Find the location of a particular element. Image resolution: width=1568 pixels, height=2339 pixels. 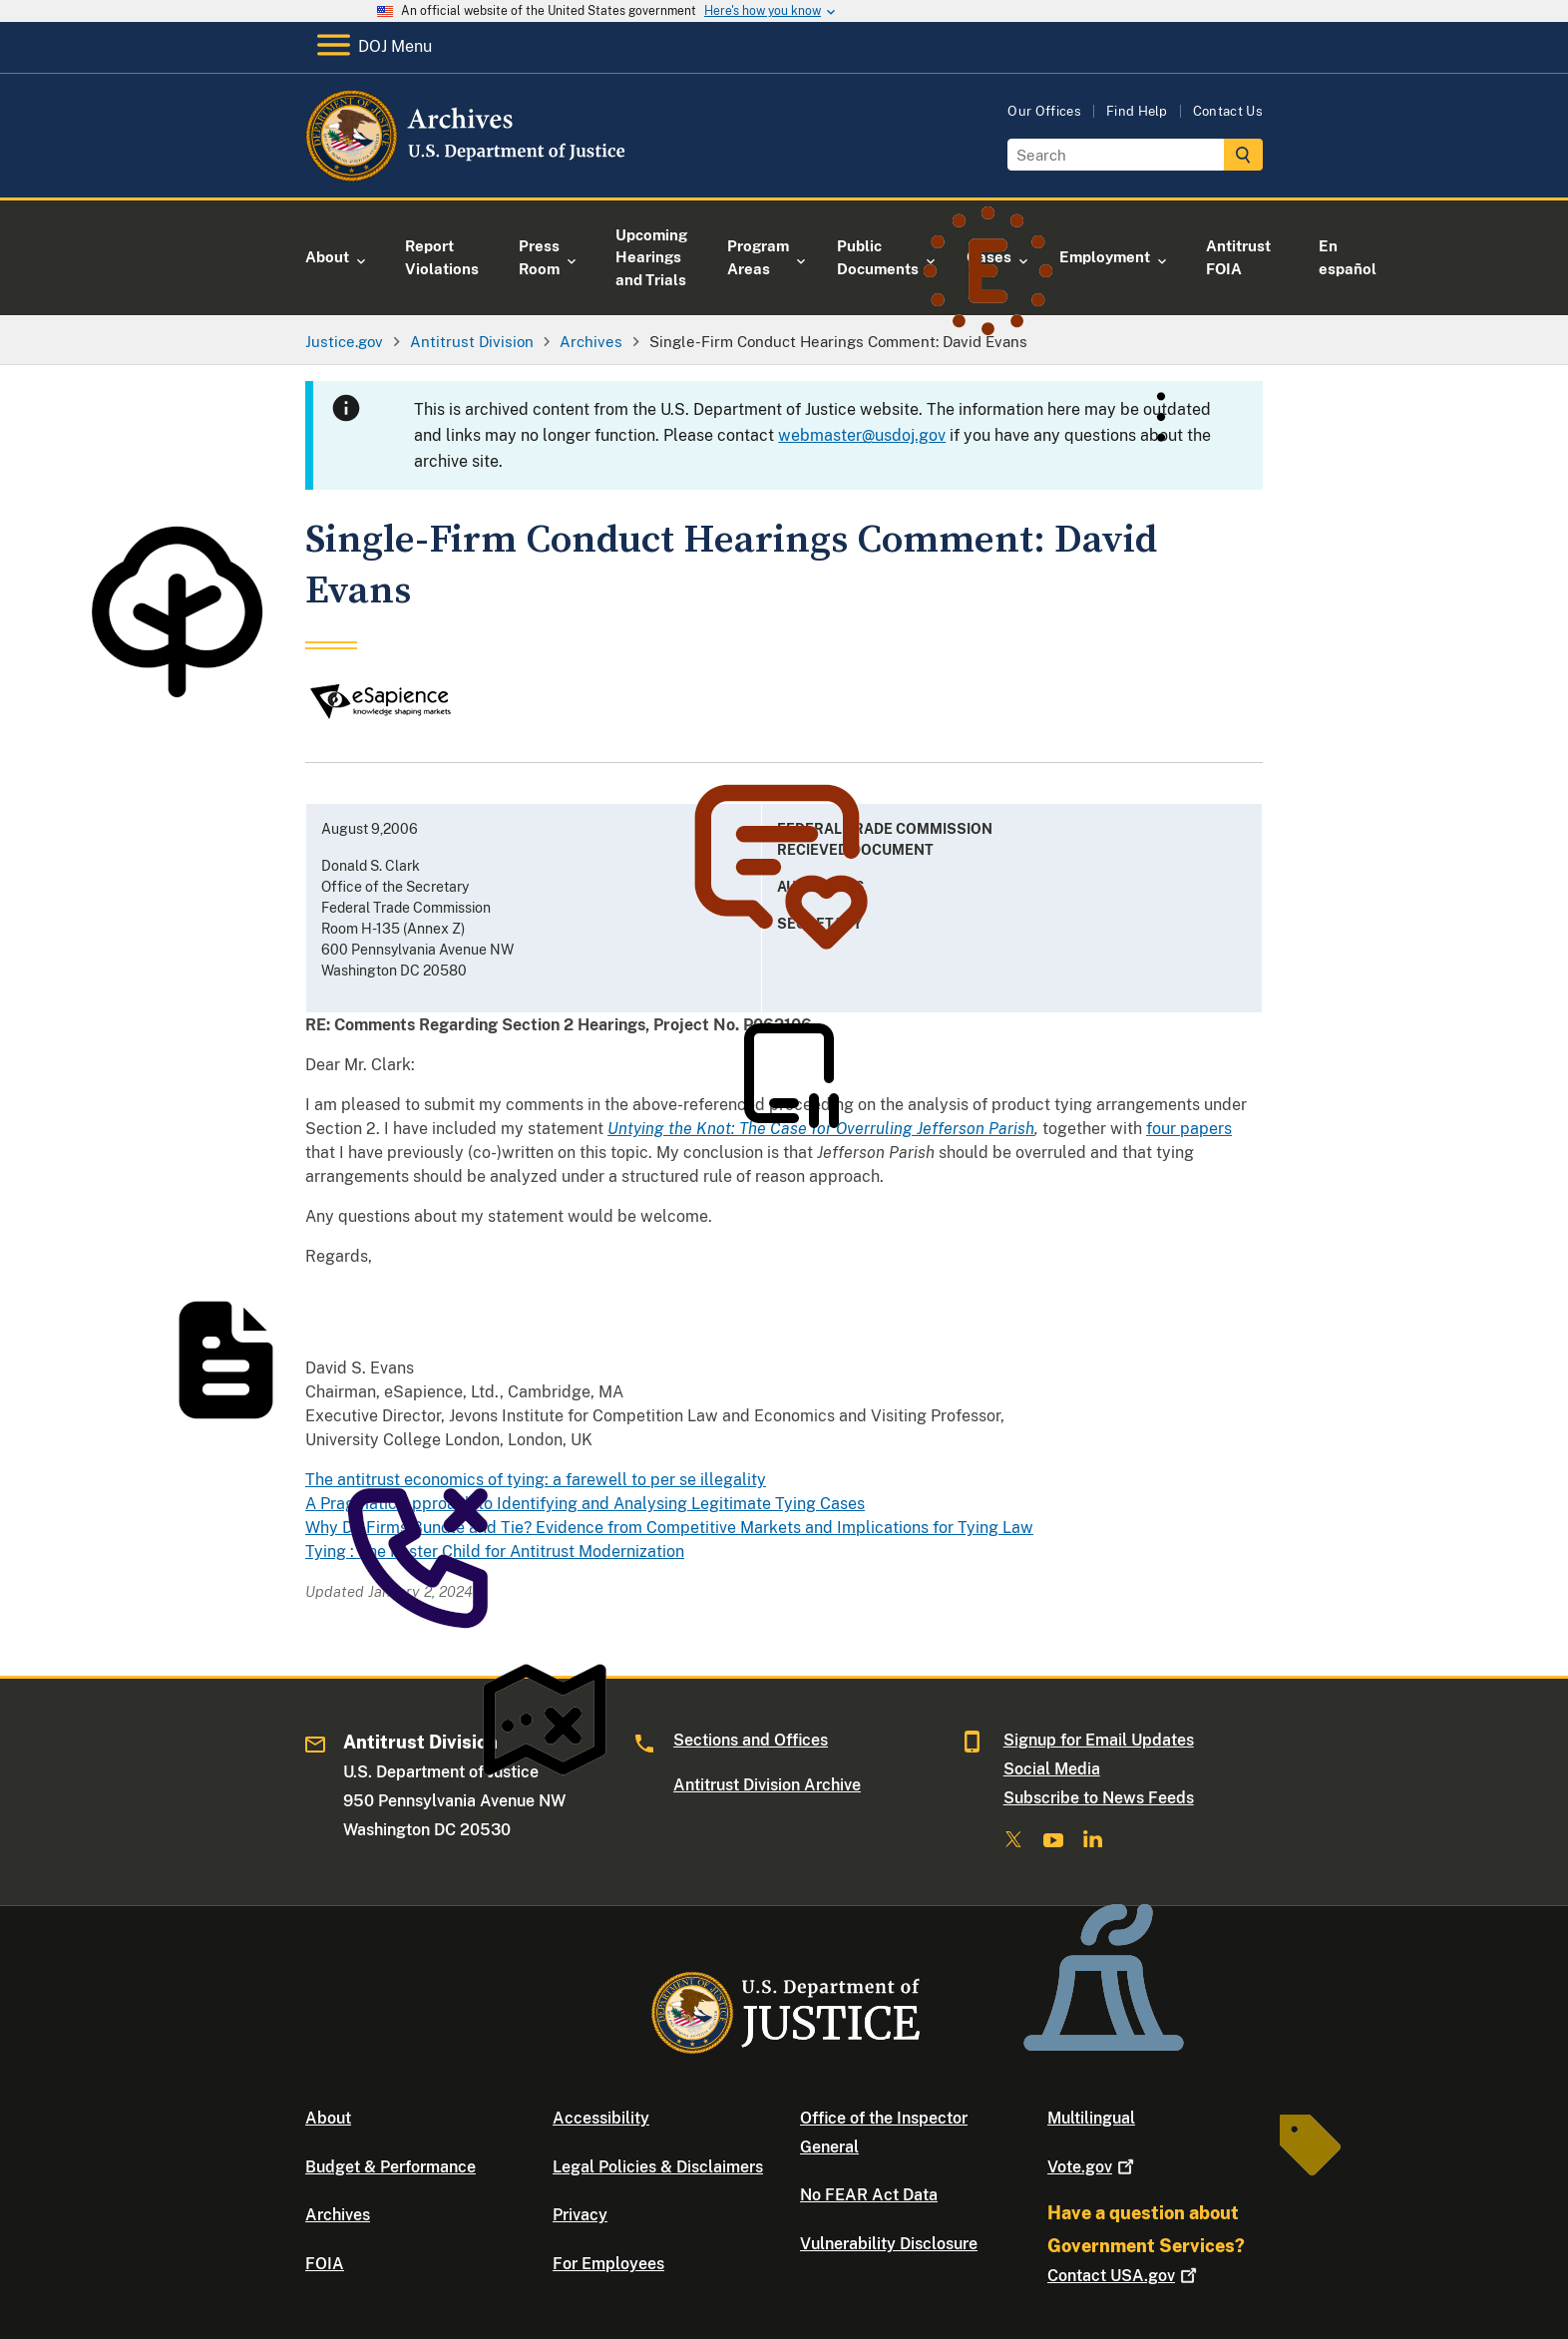

end or cancel a phone call is located at coordinates (421, 1554).